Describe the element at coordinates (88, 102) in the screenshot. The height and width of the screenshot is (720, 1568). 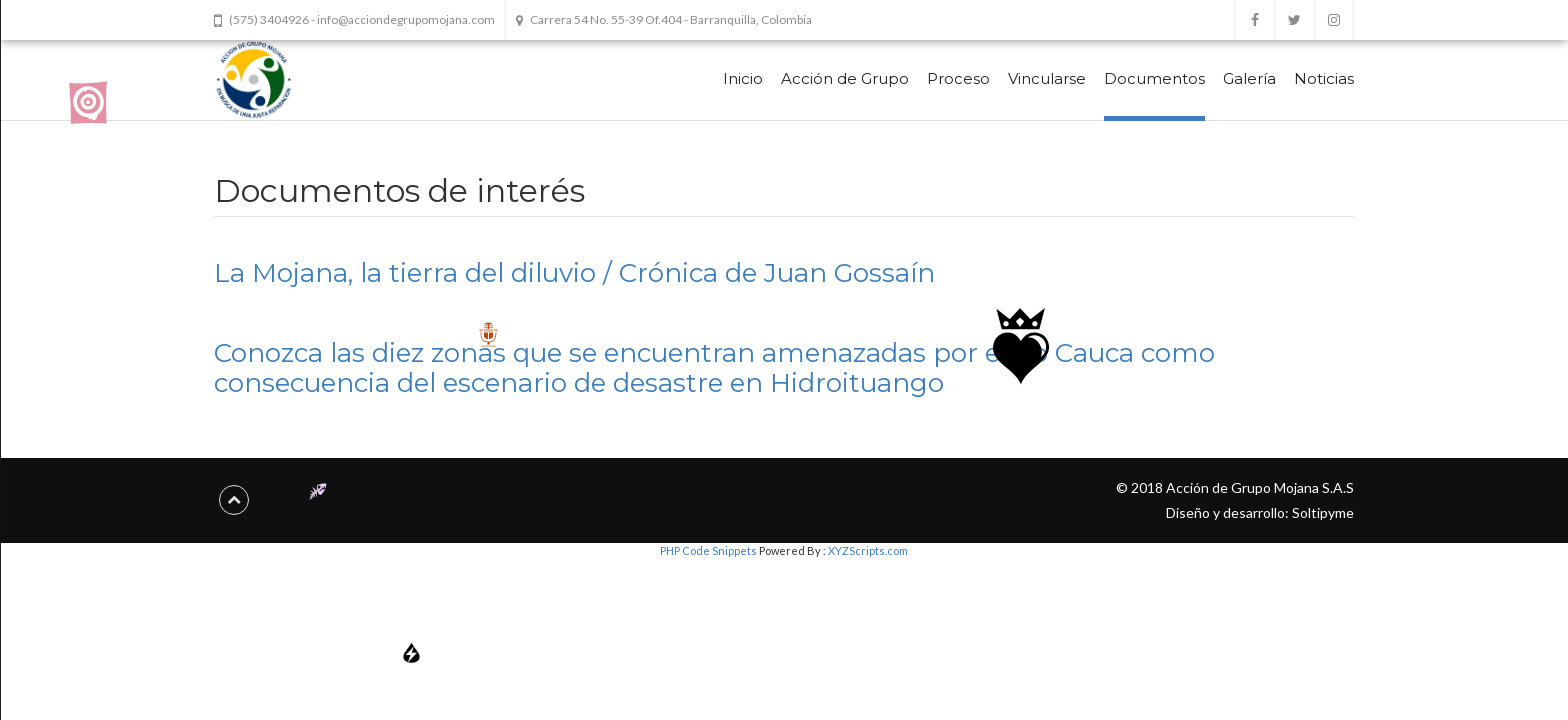
I see `view wanted poster or bounty target` at that location.